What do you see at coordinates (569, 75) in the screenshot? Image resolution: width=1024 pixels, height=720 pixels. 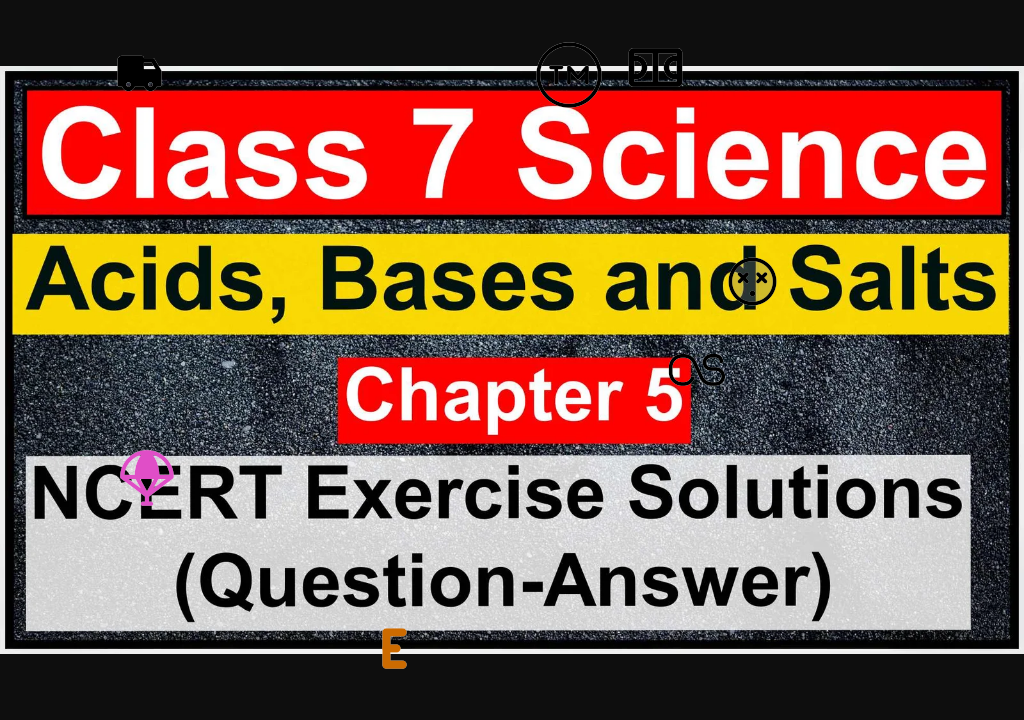 I see `indicates trademarked content or branding` at bounding box center [569, 75].